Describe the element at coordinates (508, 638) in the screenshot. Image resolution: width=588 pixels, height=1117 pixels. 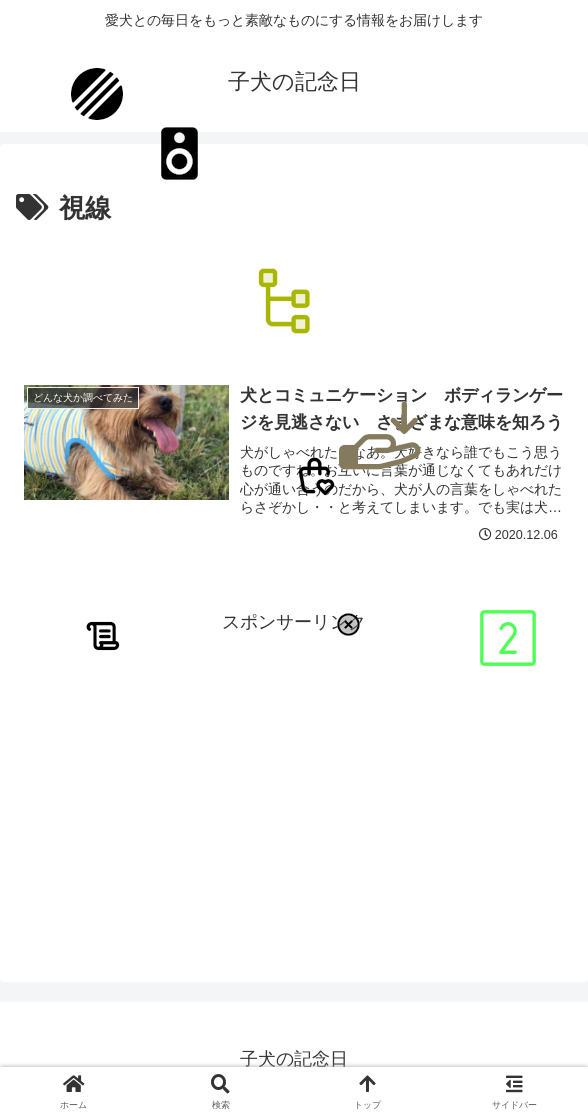
I see `indicates step two in a multi-step process` at that location.